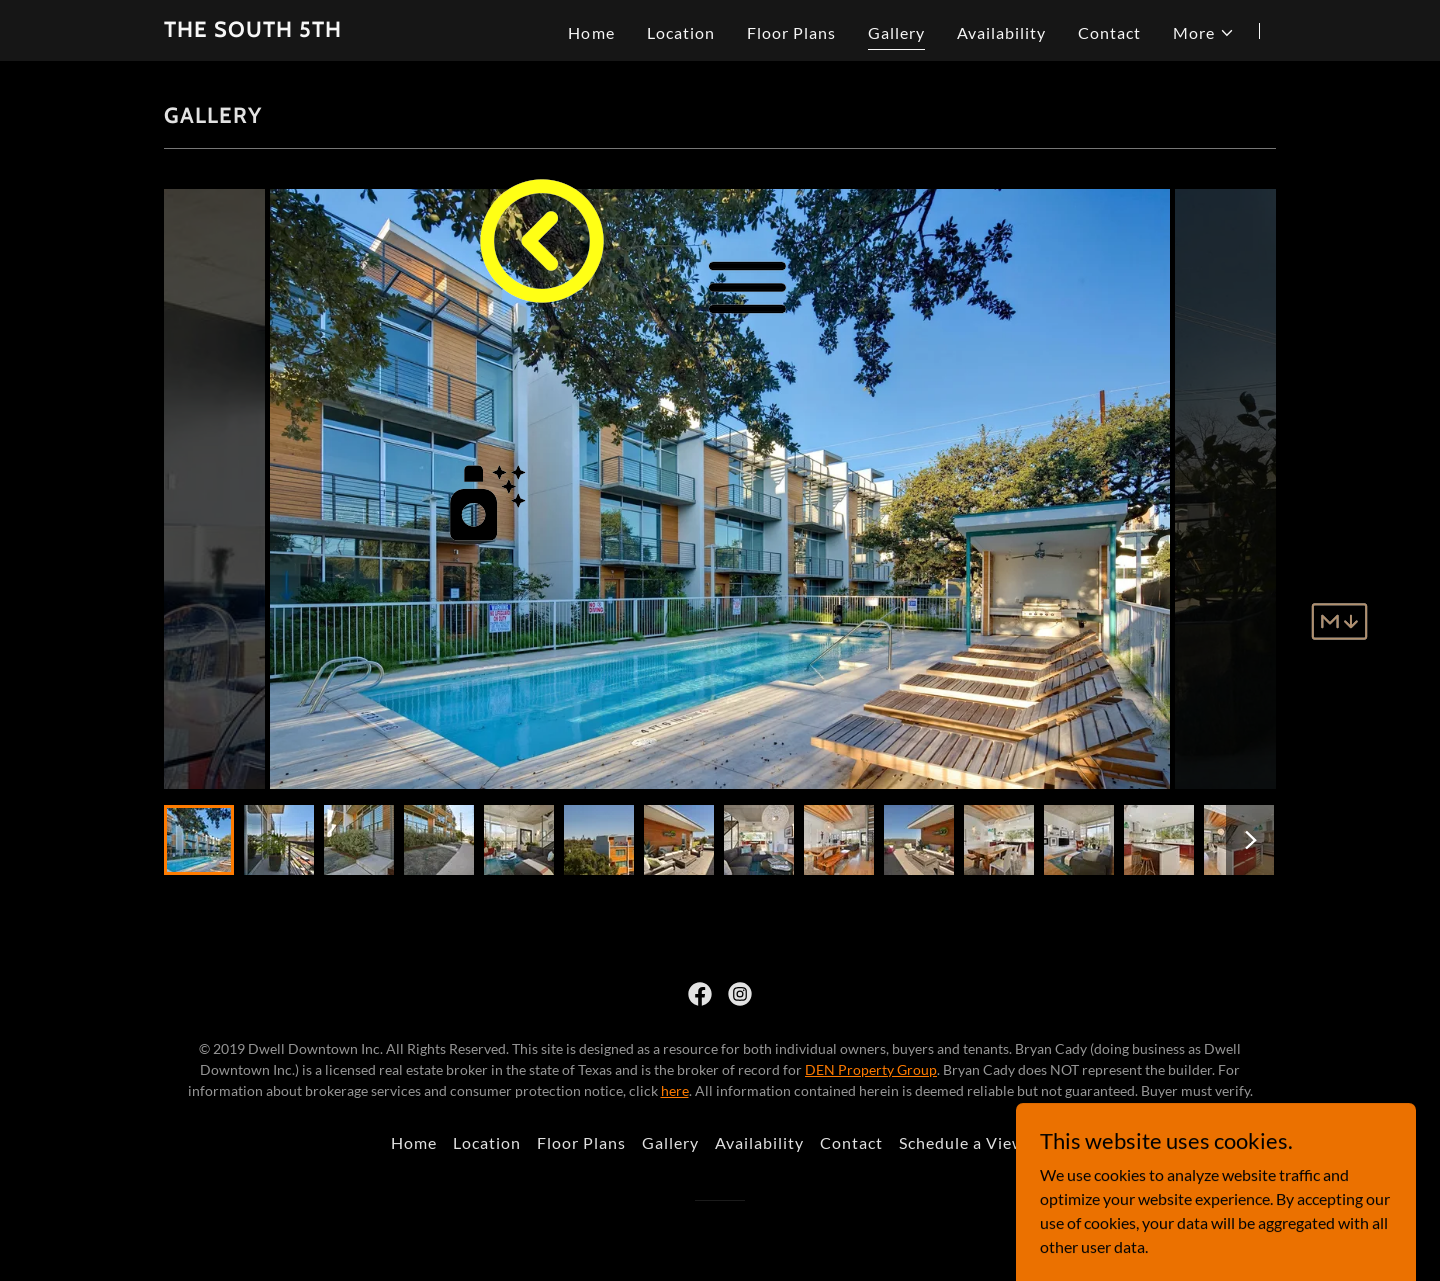 The image size is (1440, 1281). What do you see at coordinates (747, 287) in the screenshot?
I see `open navigation menu` at bounding box center [747, 287].